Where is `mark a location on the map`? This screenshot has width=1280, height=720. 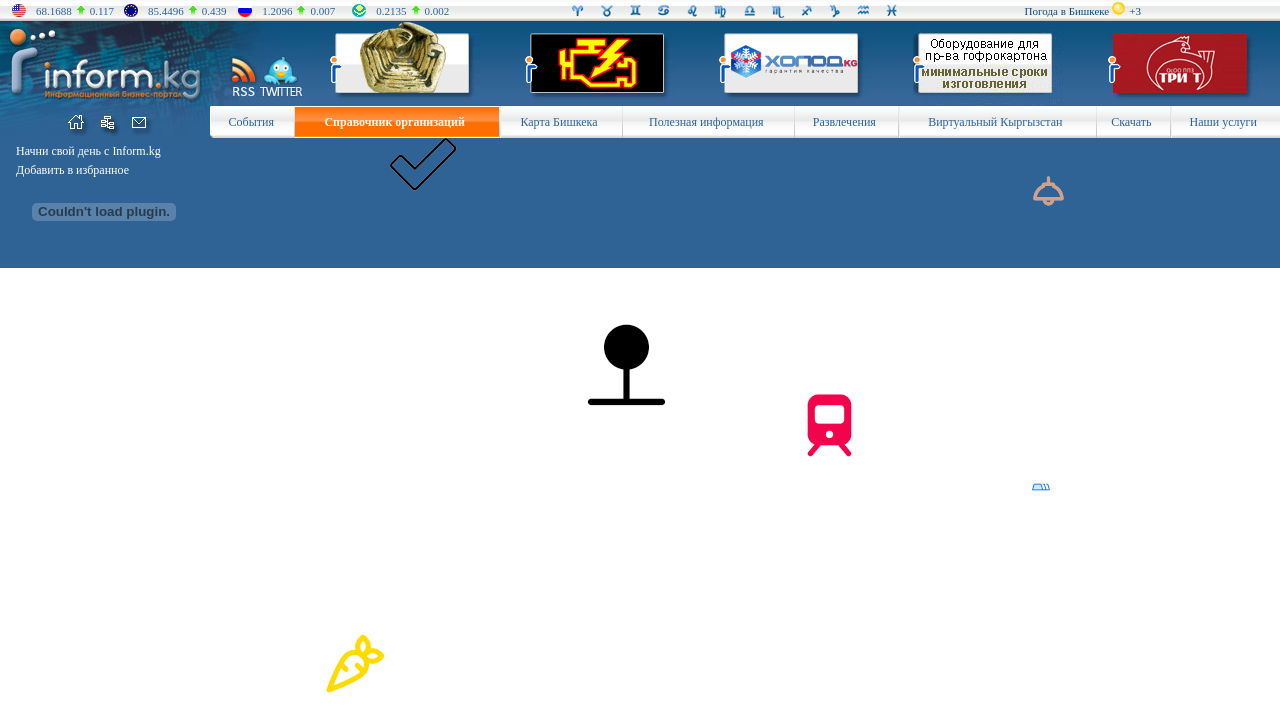
mark a location on the map is located at coordinates (626, 366).